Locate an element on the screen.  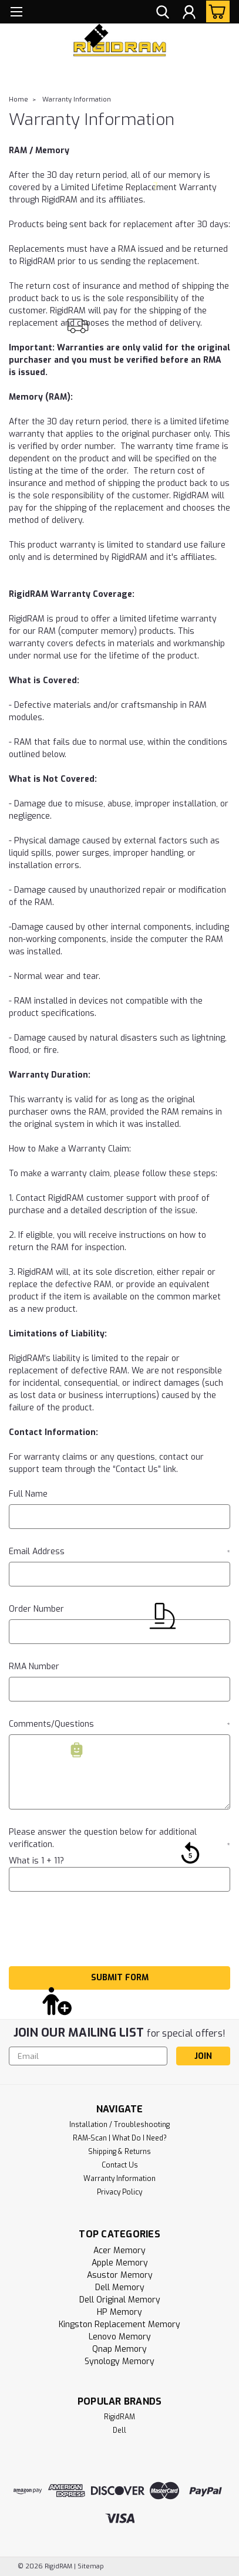
rewind video by 5 seconds is located at coordinates (190, 1853).